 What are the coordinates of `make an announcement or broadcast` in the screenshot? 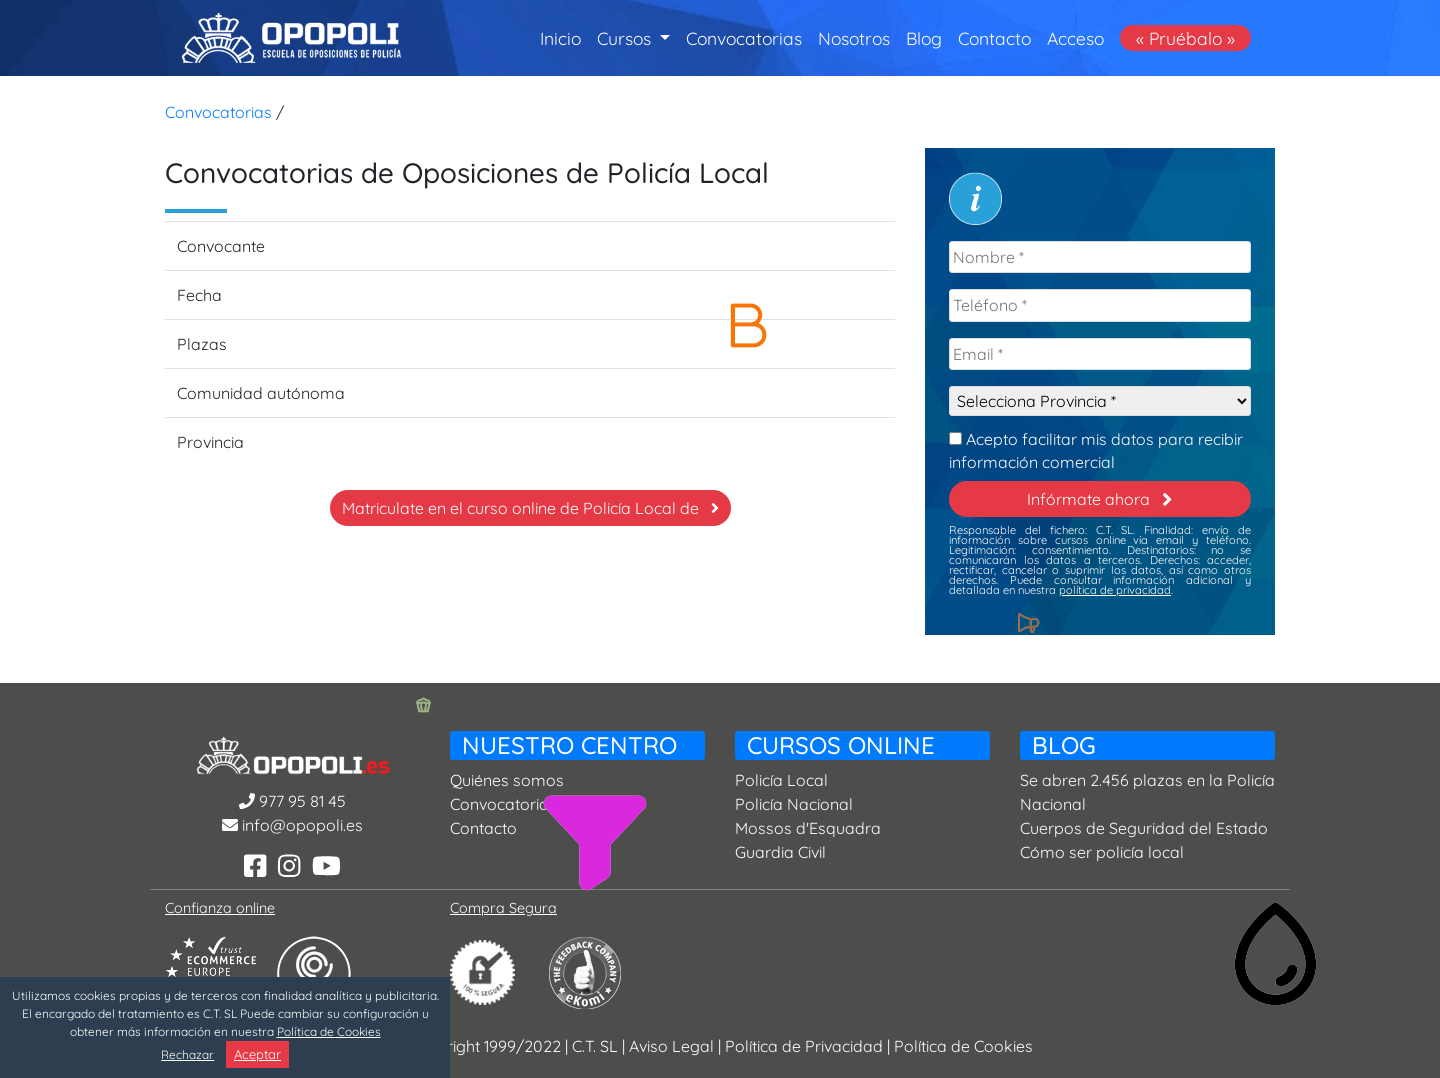 It's located at (1027, 623).